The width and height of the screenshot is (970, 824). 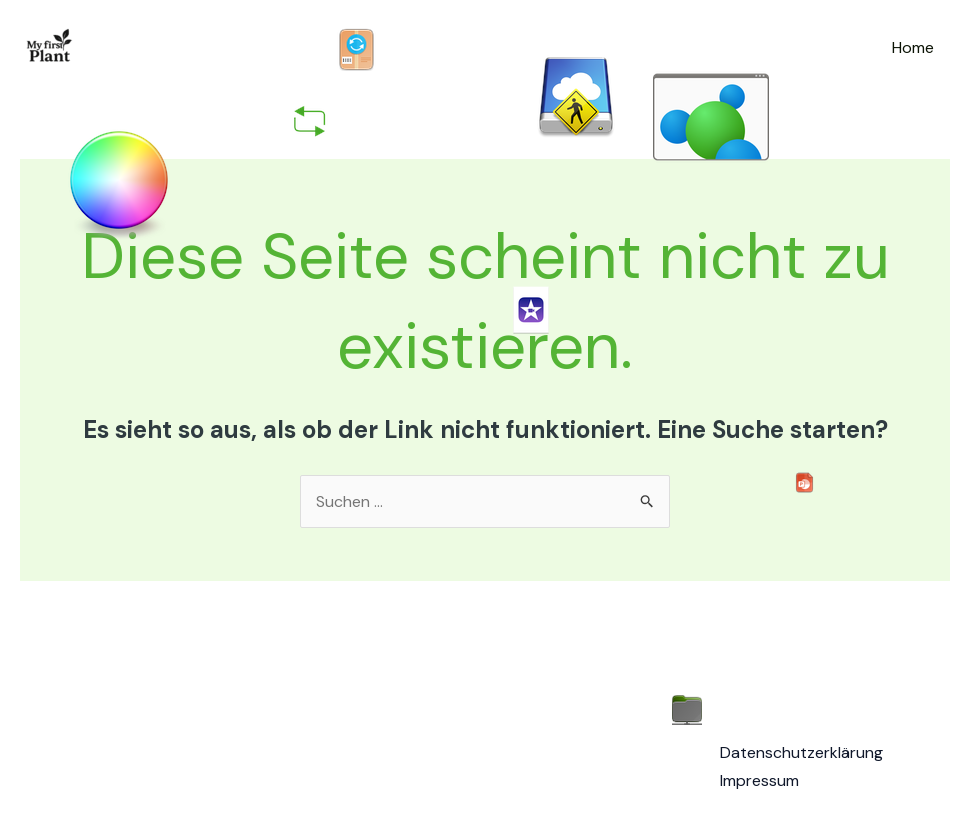 I want to click on a PowerPoint slideshow file, so click(x=804, y=482).